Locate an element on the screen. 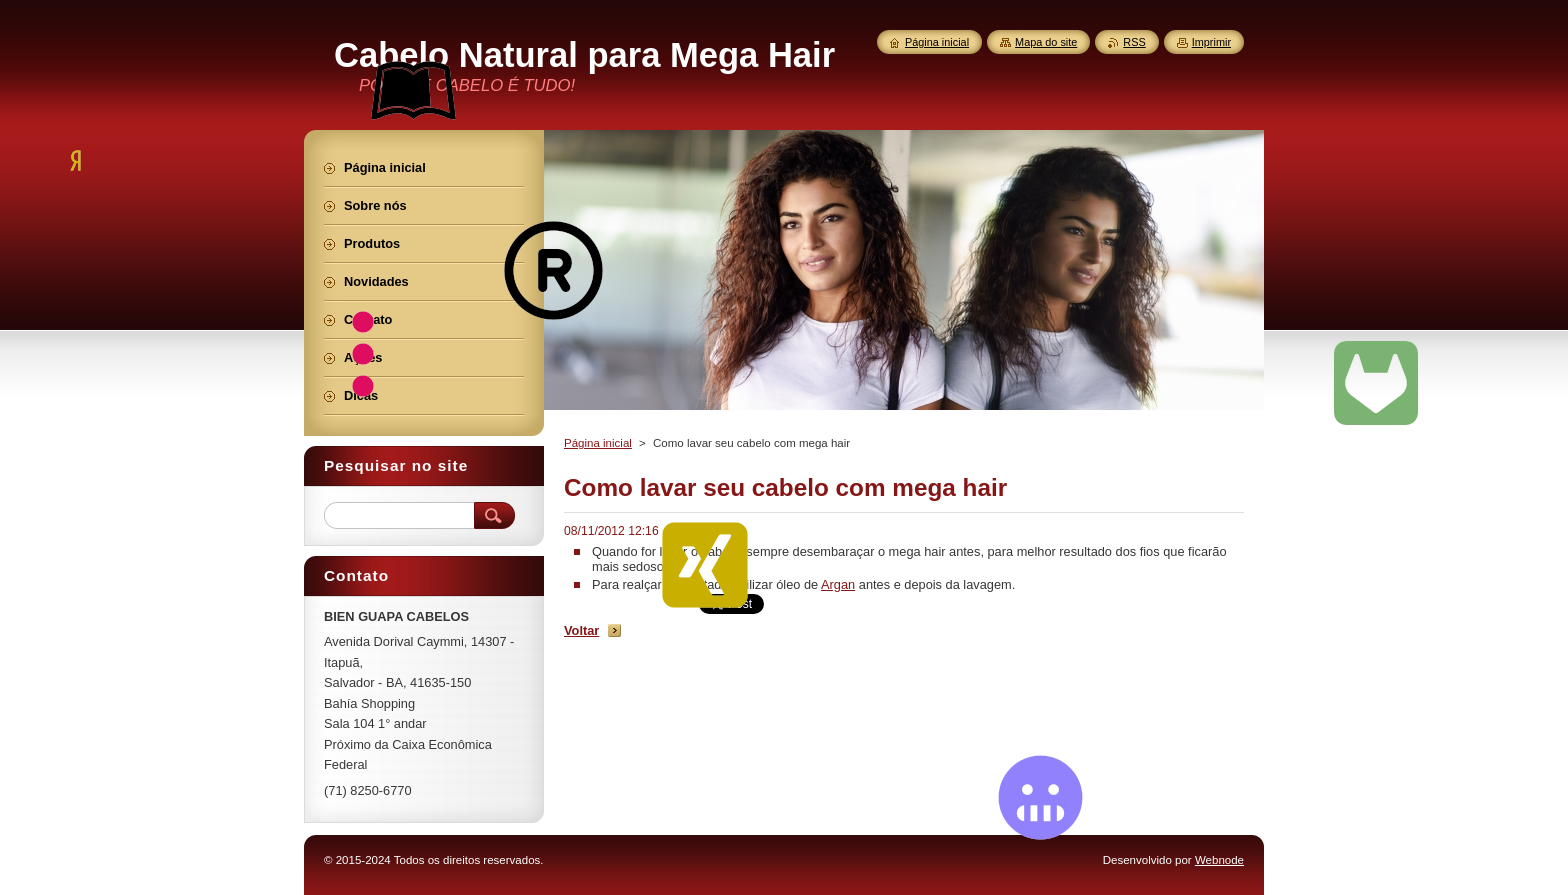 This screenshot has width=1568, height=895. open Yandex services is located at coordinates (75, 160).